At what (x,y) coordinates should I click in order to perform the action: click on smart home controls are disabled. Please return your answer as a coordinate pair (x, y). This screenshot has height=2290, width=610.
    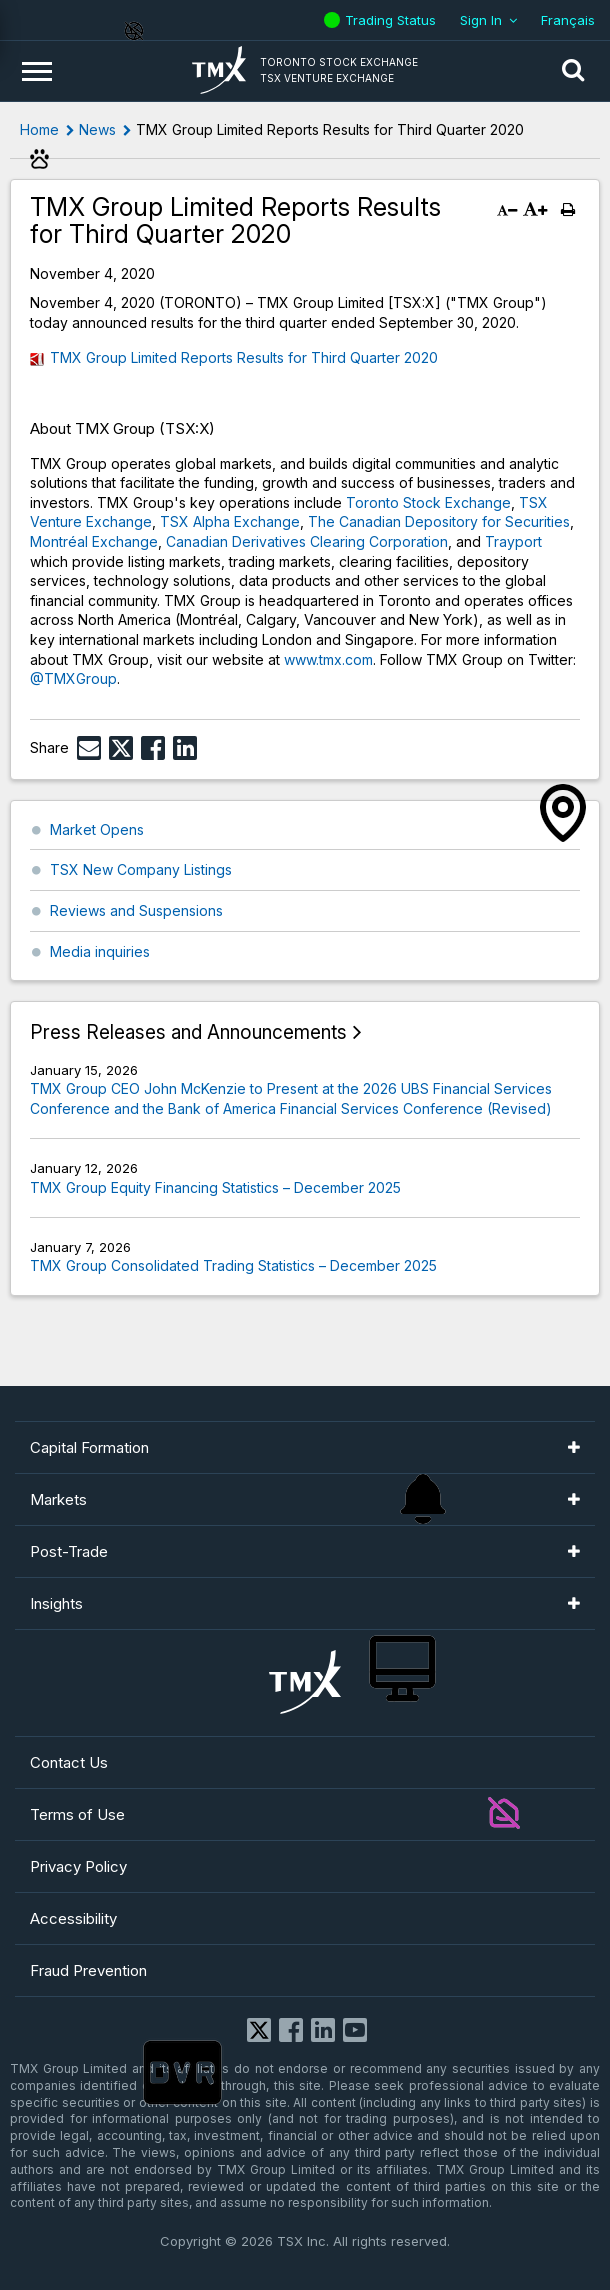
    Looking at the image, I should click on (504, 1813).